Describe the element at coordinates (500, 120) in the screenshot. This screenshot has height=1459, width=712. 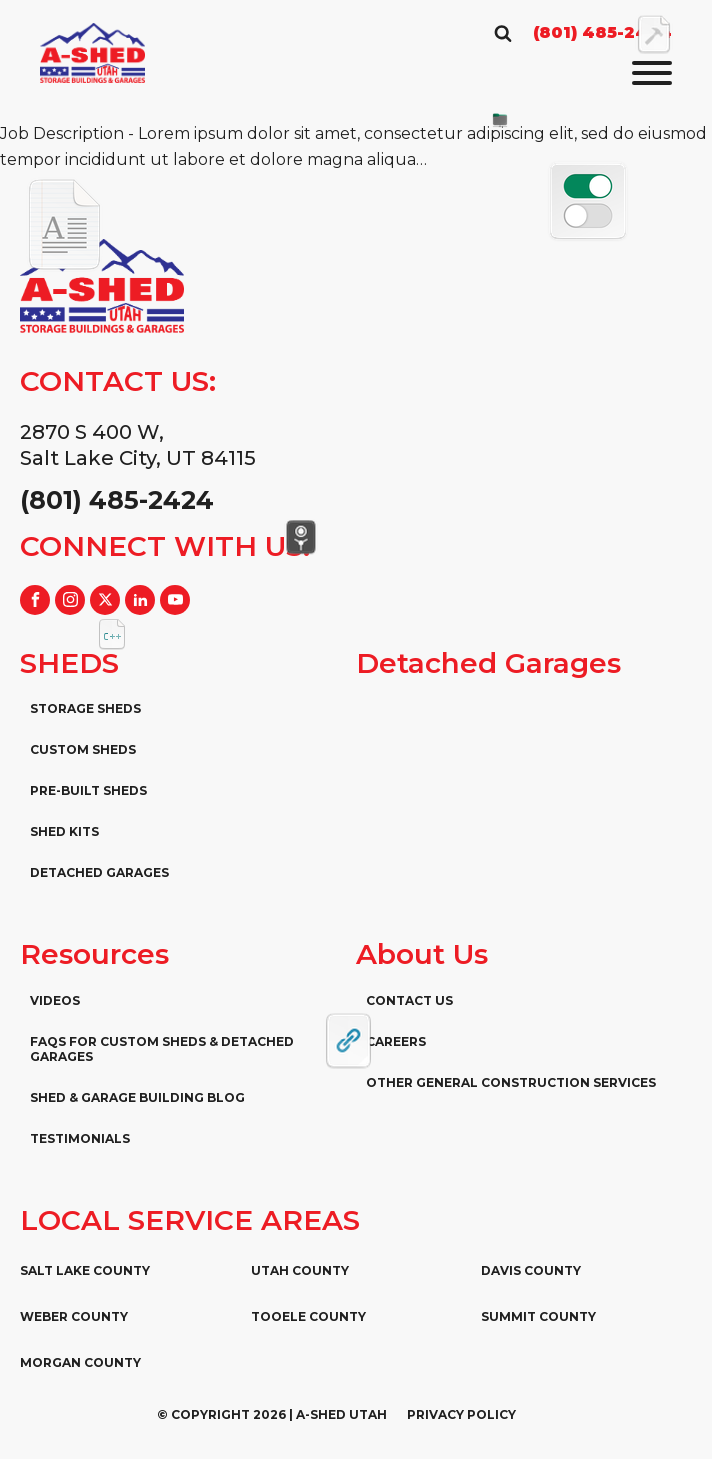
I see `access files stored on a remote server` at that location.